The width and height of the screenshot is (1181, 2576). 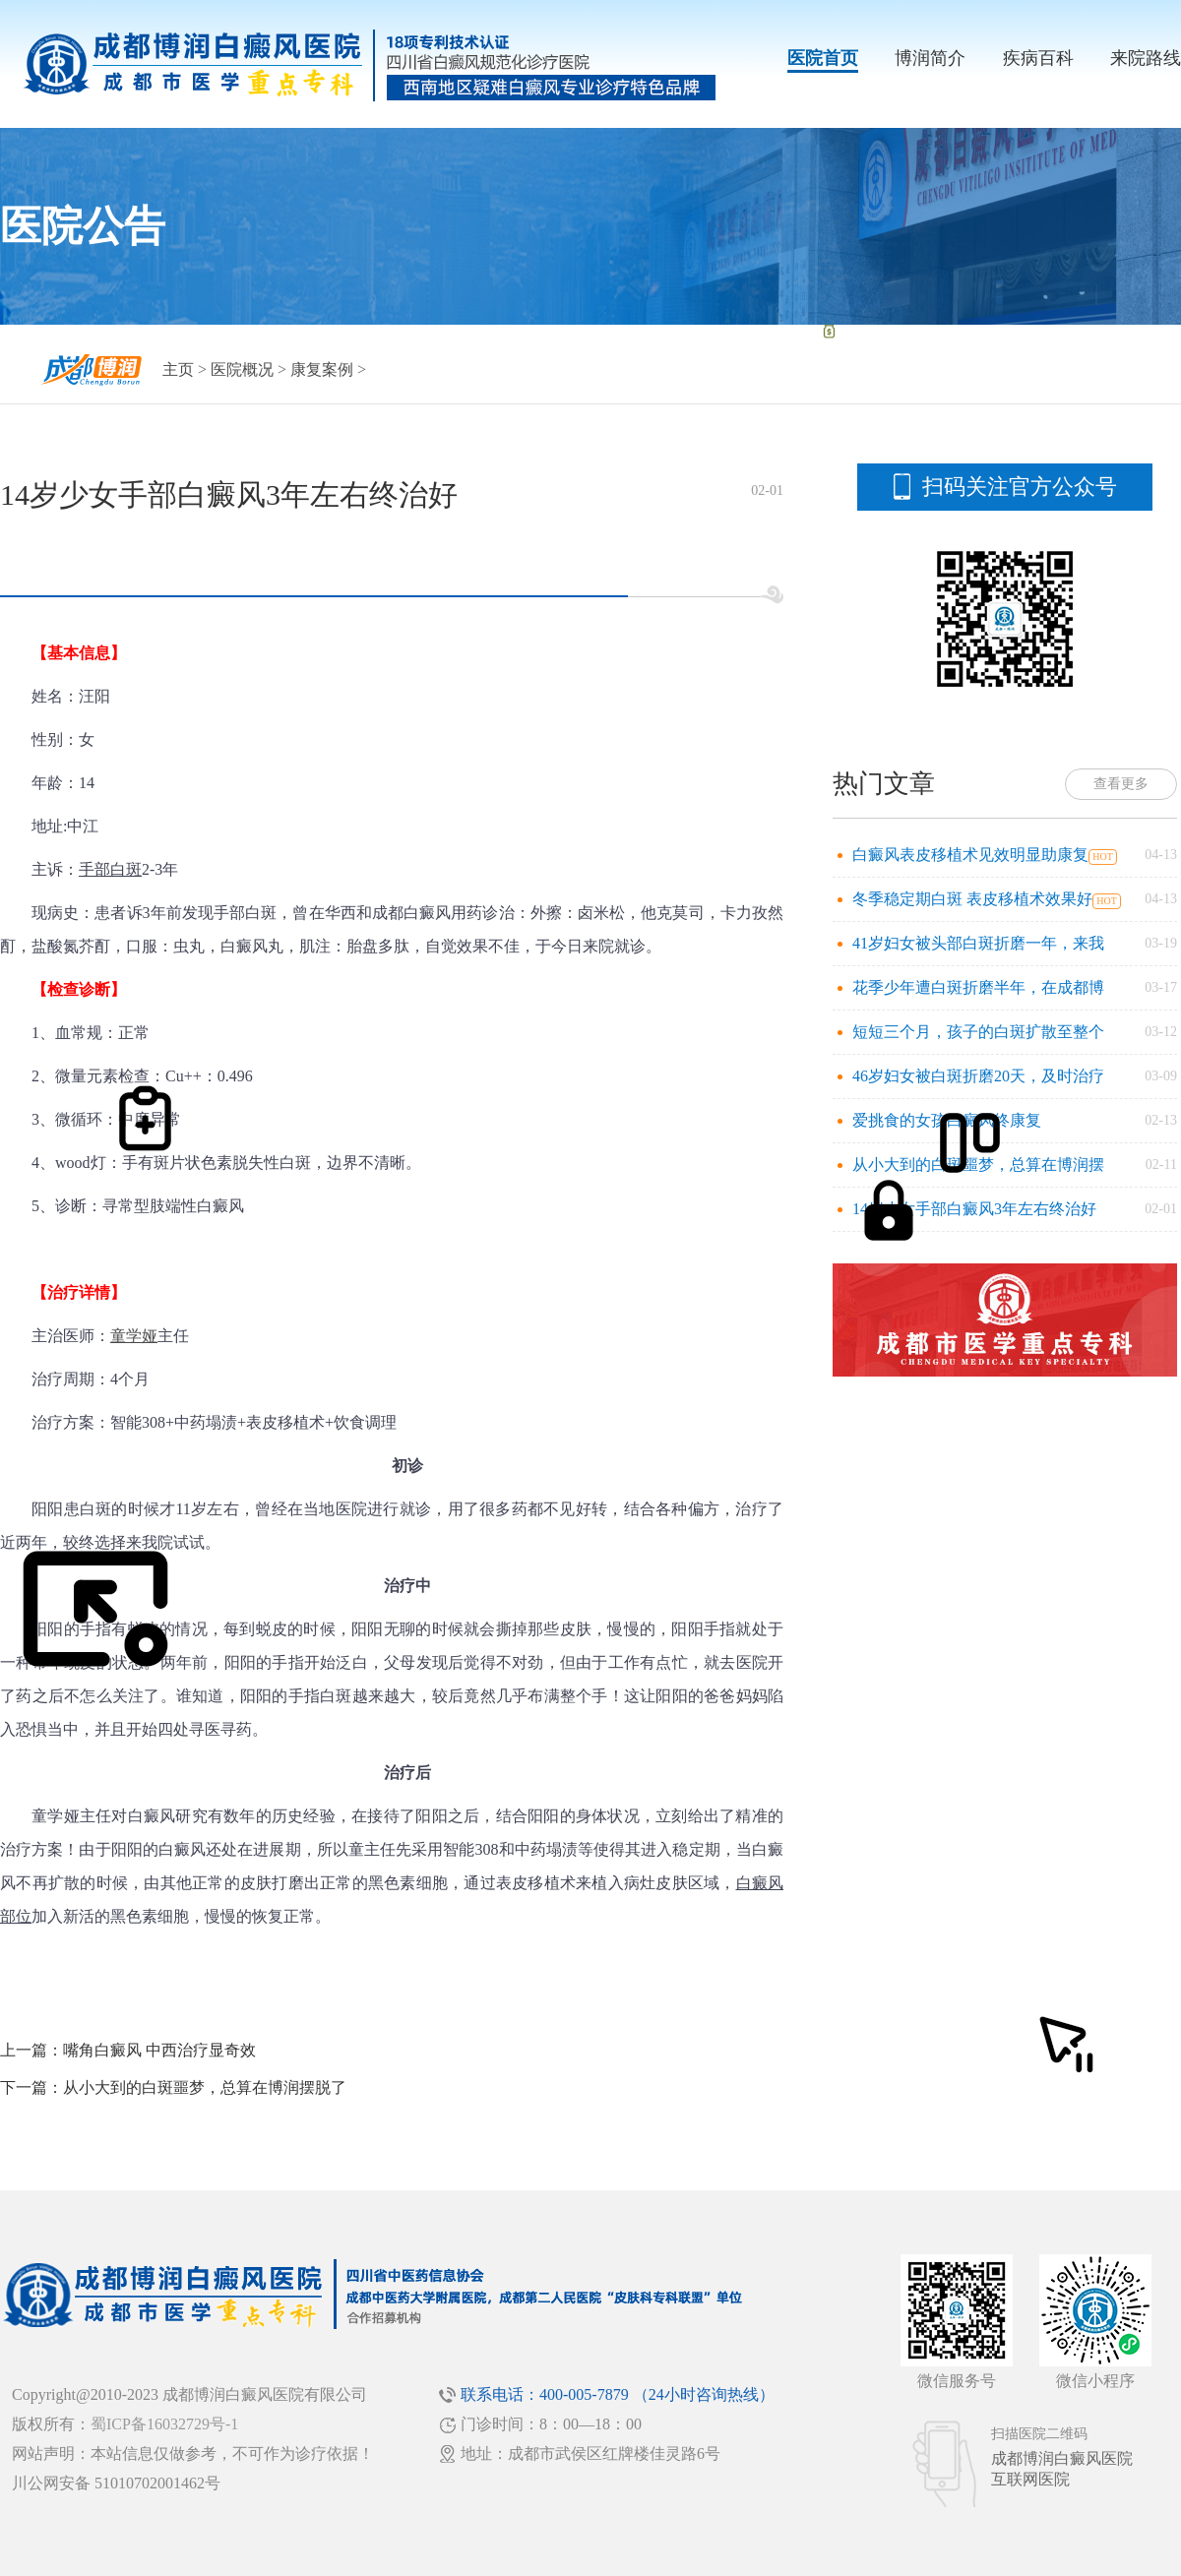 What do you see at coordinates (1065, 2042) in the screenshot?
I see `pause cursor tracking or pointer activity` at bounding box center [1065, 2042].